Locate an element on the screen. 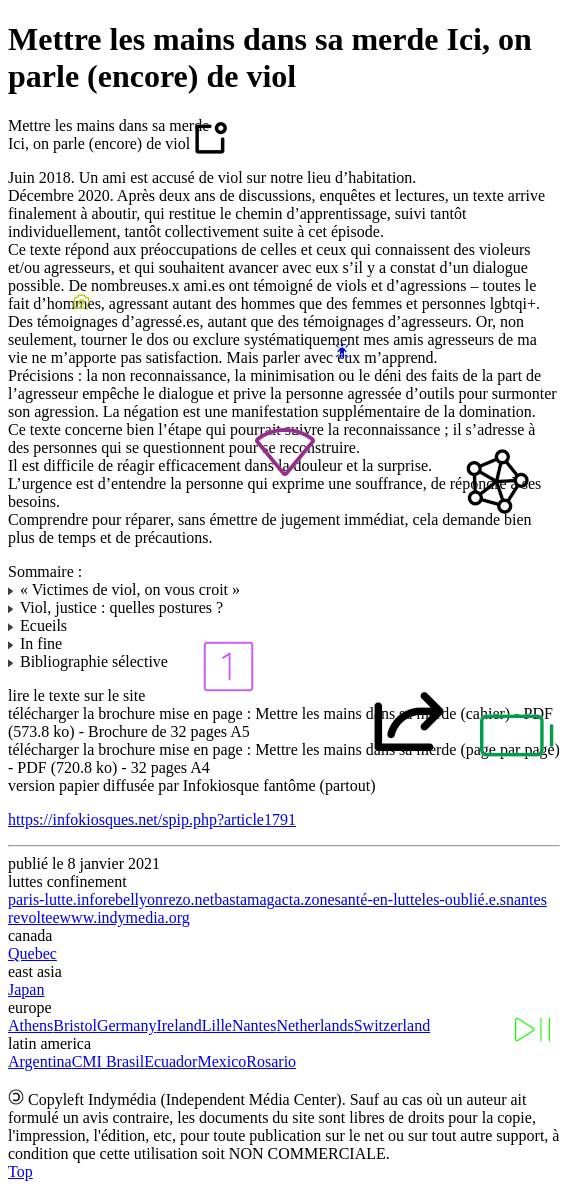 The image size is (568, 1189). indicates battery is empty or depleted is located at coordinates (515, 735).